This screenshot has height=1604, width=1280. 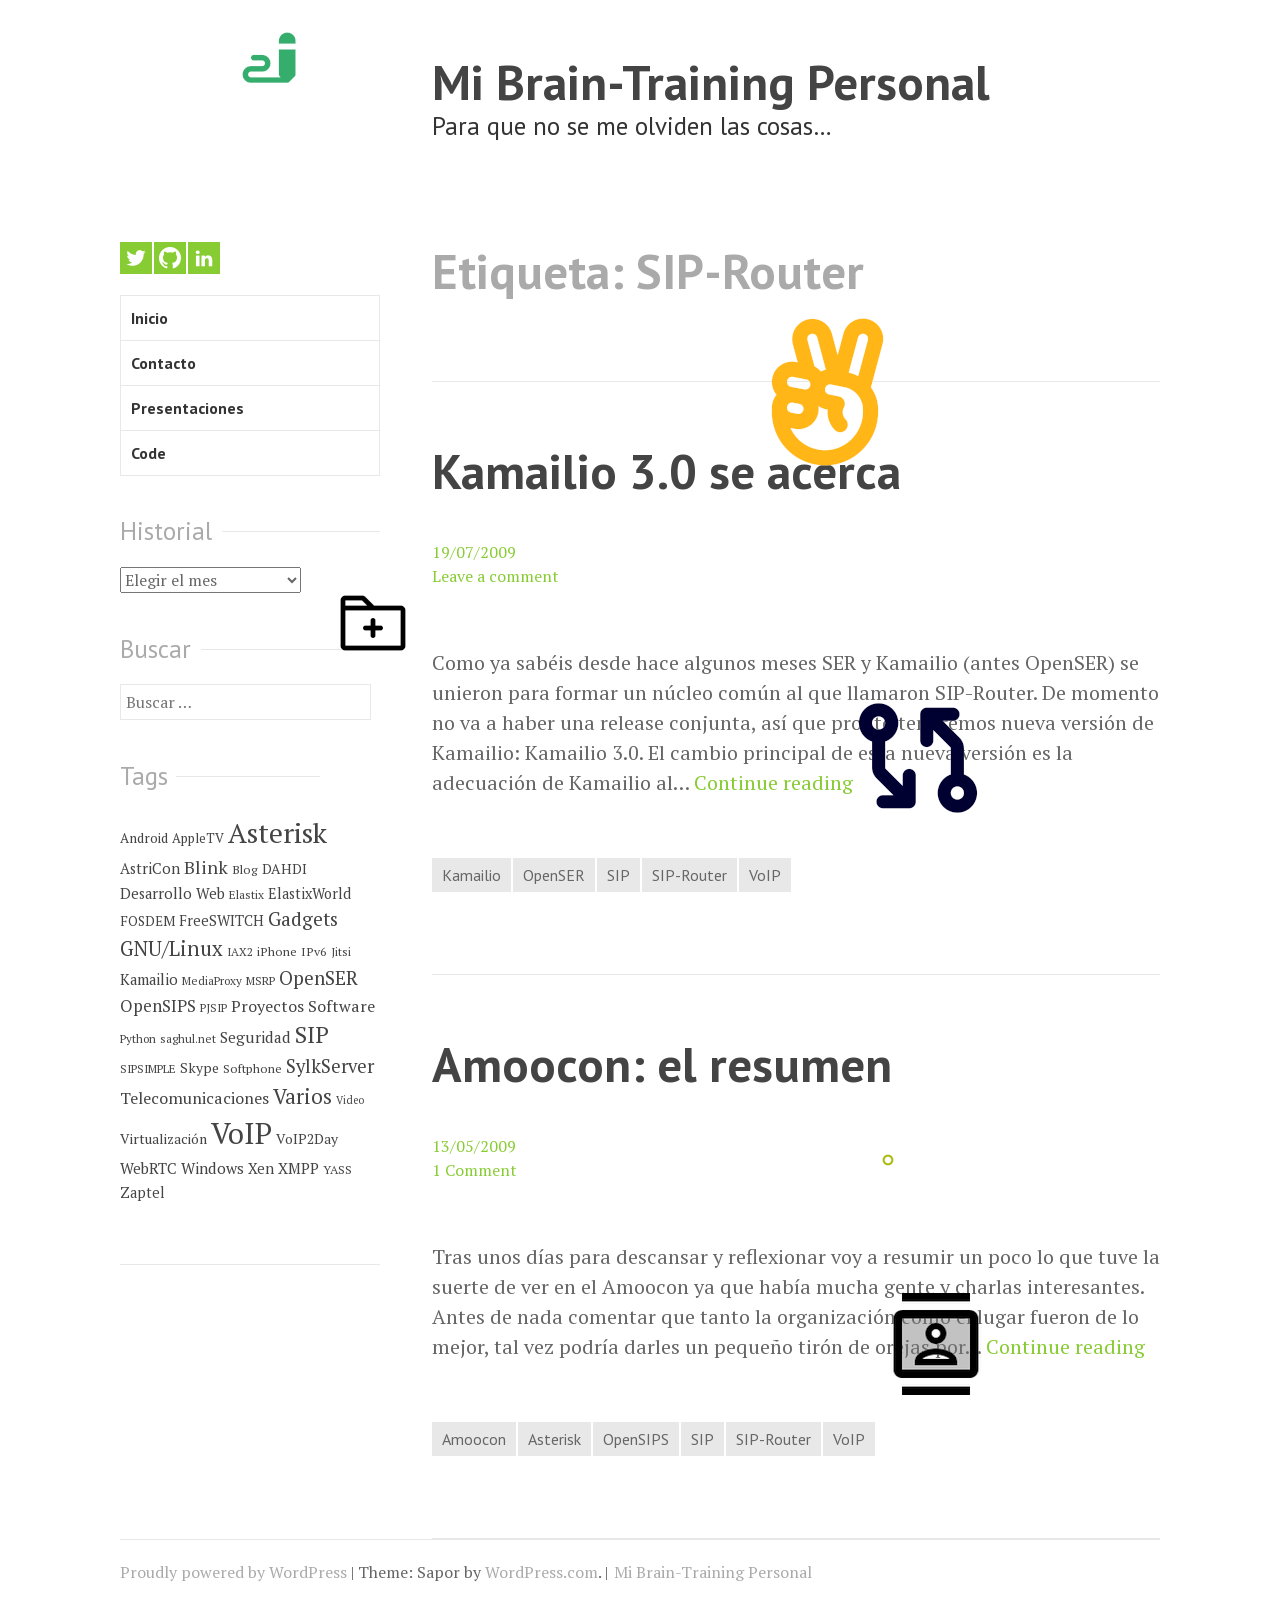 What do you see at coordinates (825, 392) in the screenshot?
I see `send a peace sign reaction` at bounding box center [825, 392].